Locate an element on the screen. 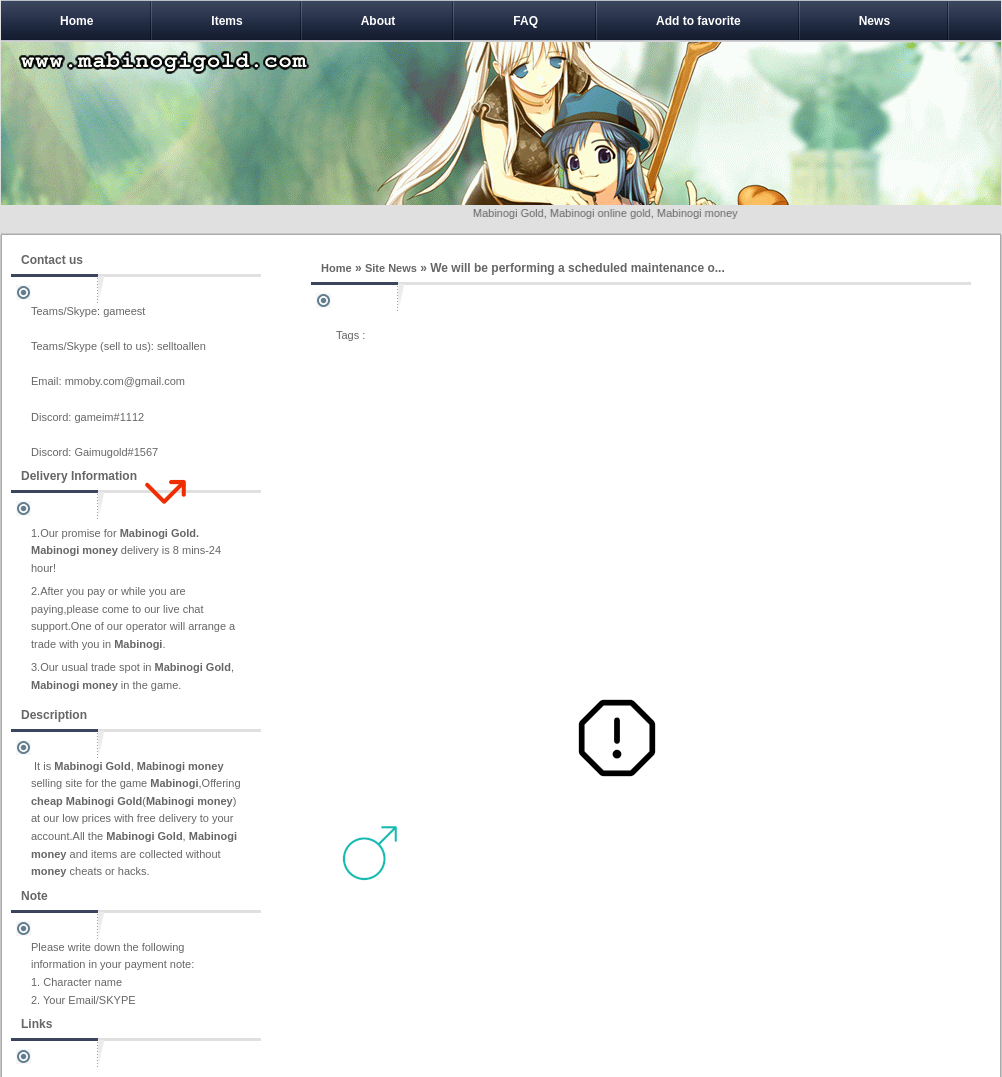 The height and width of the screenshot is (1077, 1002). indicates male gender selection is located at coordinates (371, 852).